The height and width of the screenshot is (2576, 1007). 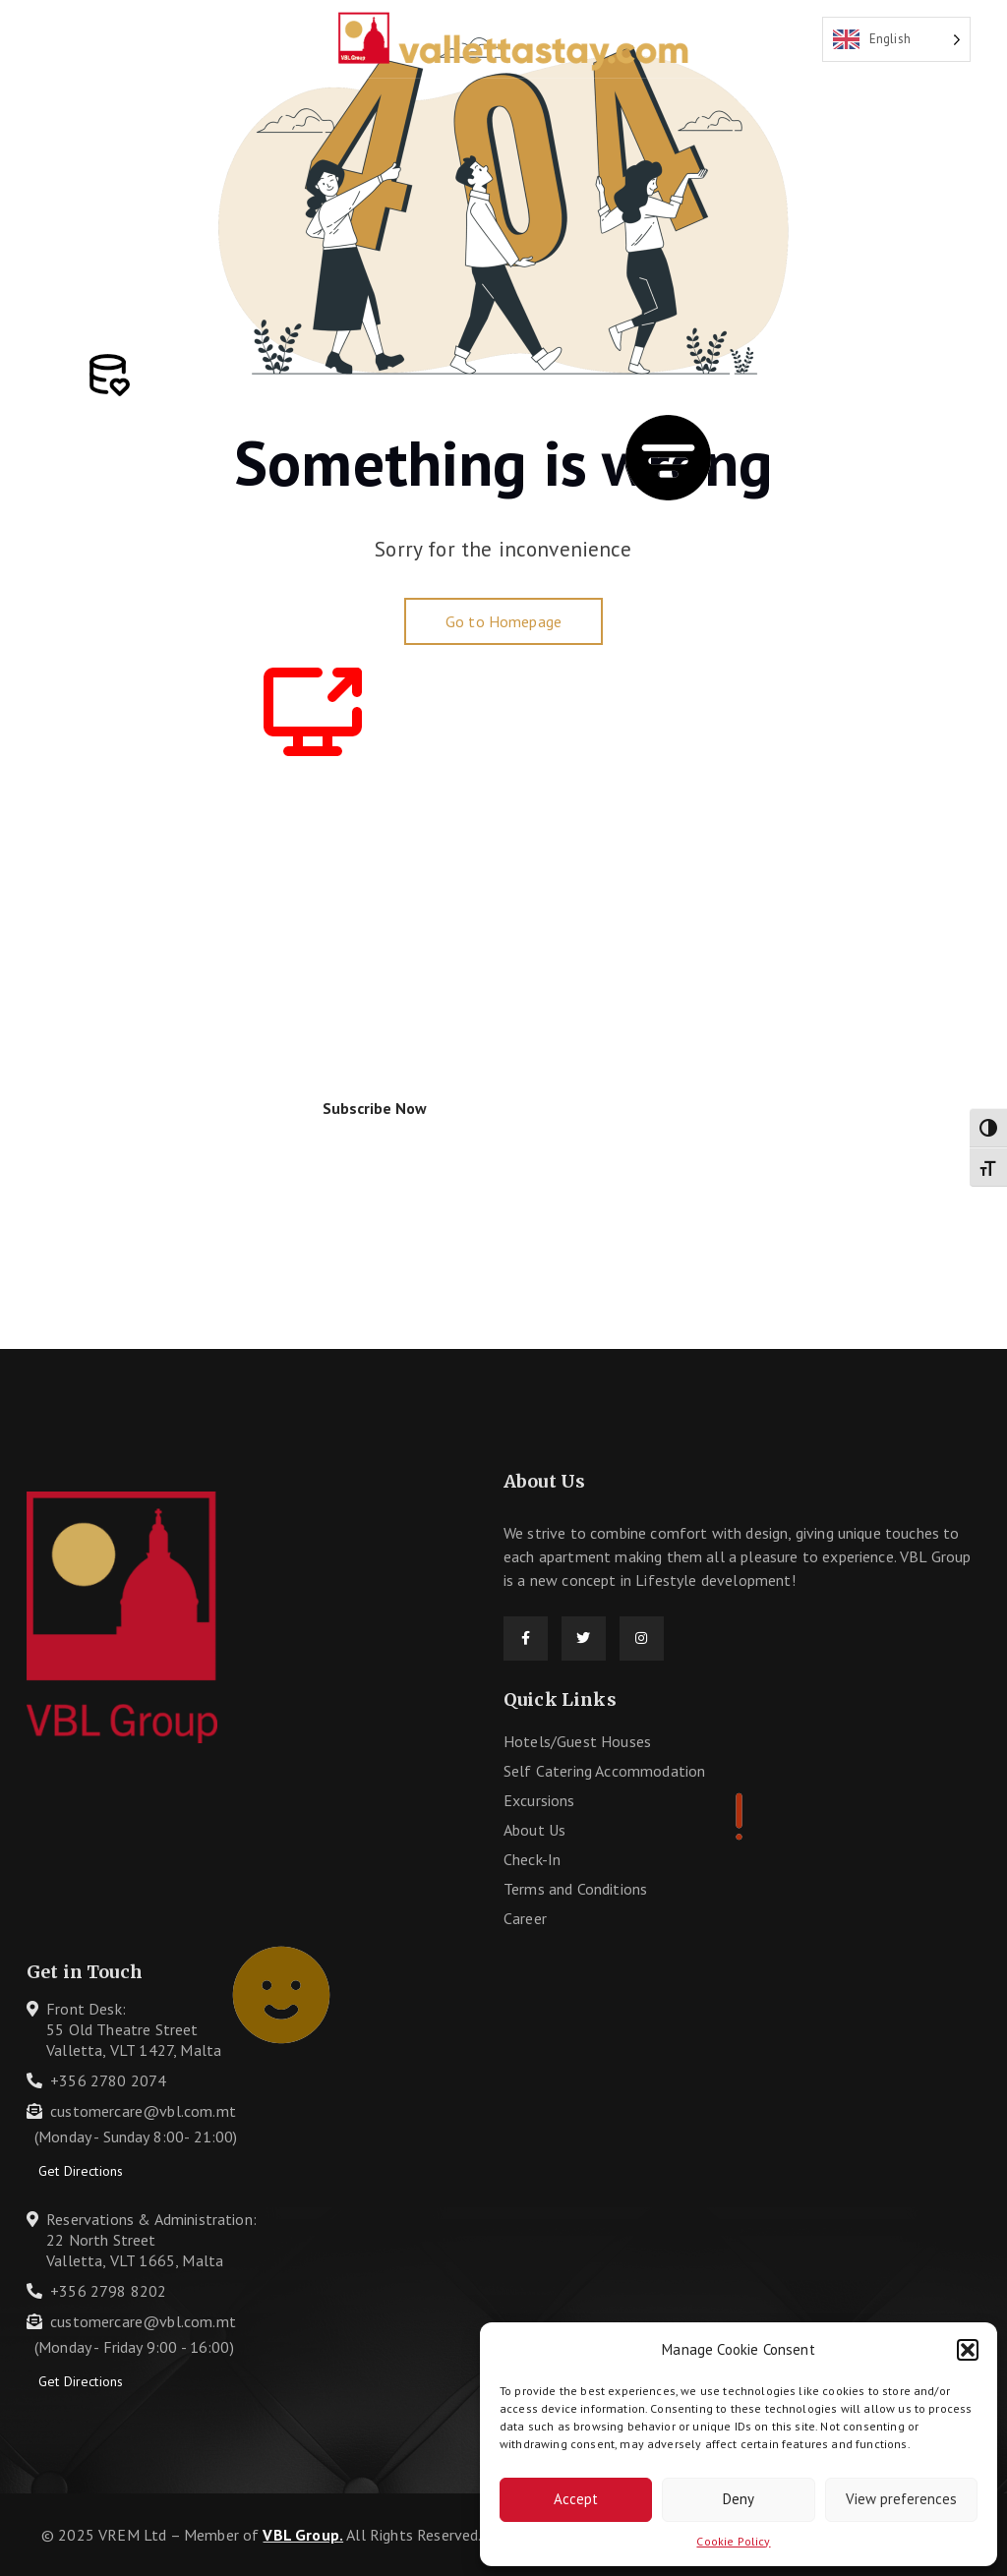 What do you see at coordinates (107, 374) in the screenshot?
I see `add database to favorites` at bounding box center [107, 374].